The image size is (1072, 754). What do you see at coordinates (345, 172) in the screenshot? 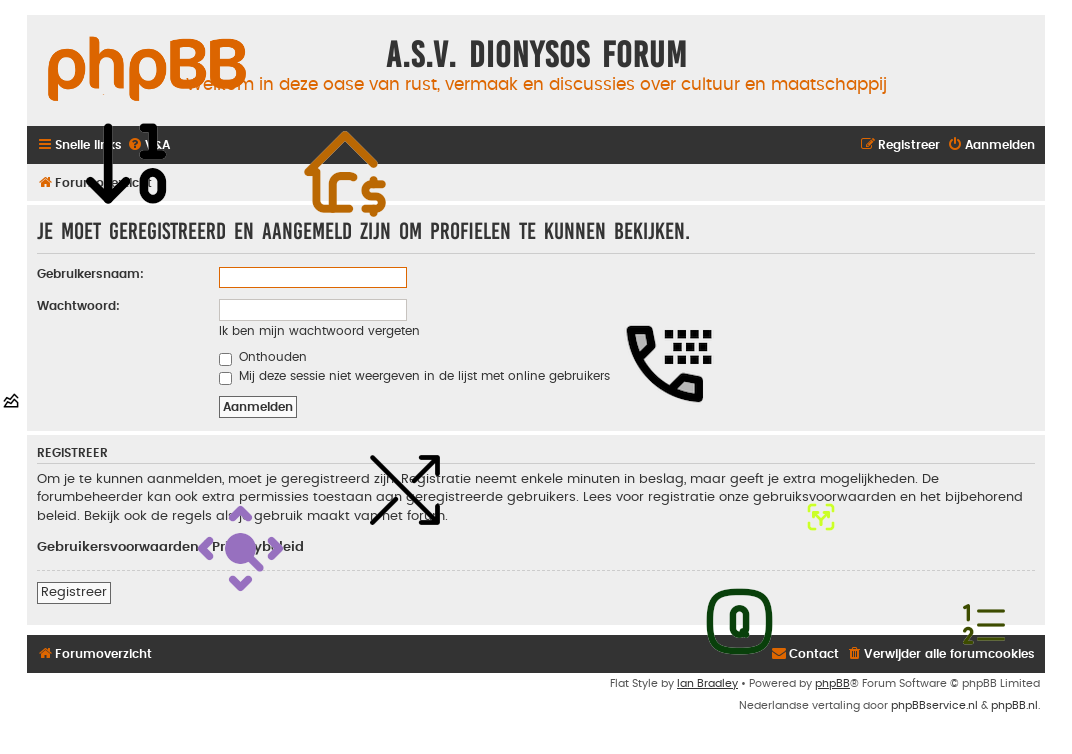
I see `view home financing or mortgage options` at bounding box center [345, 172].